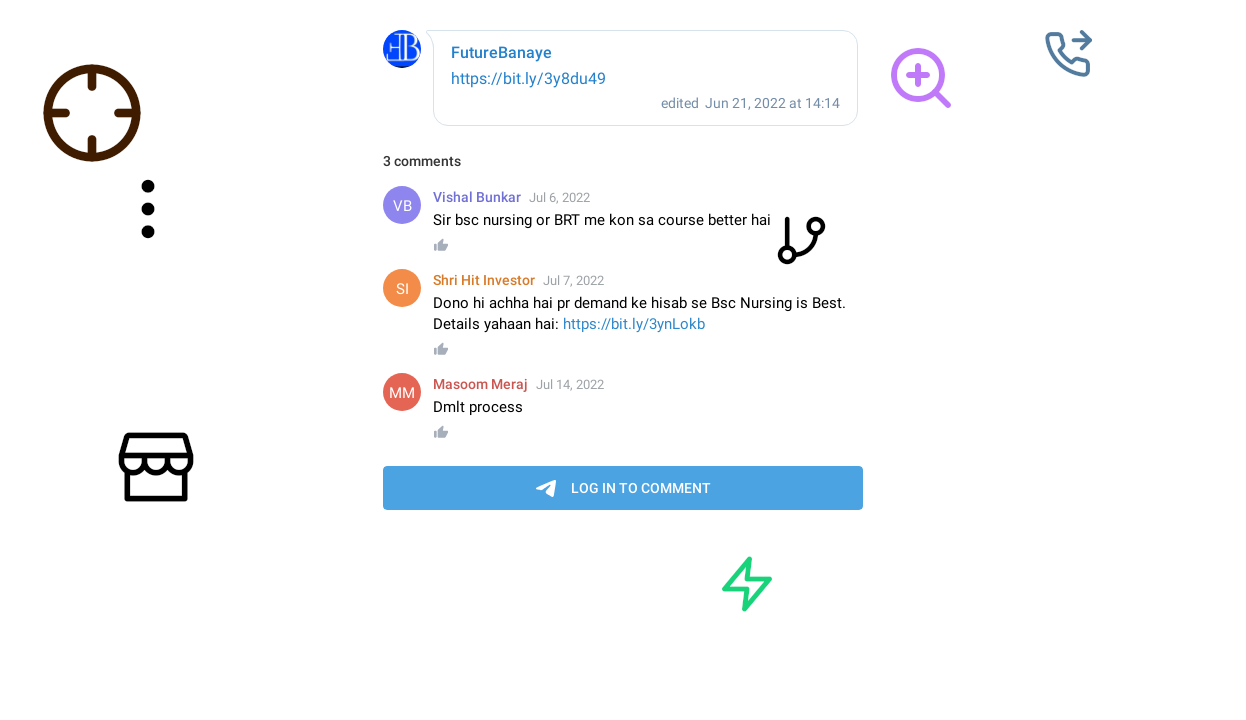 The width and height of the screenshot is (1246, 720). What do you see at coordinates (921, 78) in the screenshot?
I see `zoom in on content or image` at bounding box center [921, 78].